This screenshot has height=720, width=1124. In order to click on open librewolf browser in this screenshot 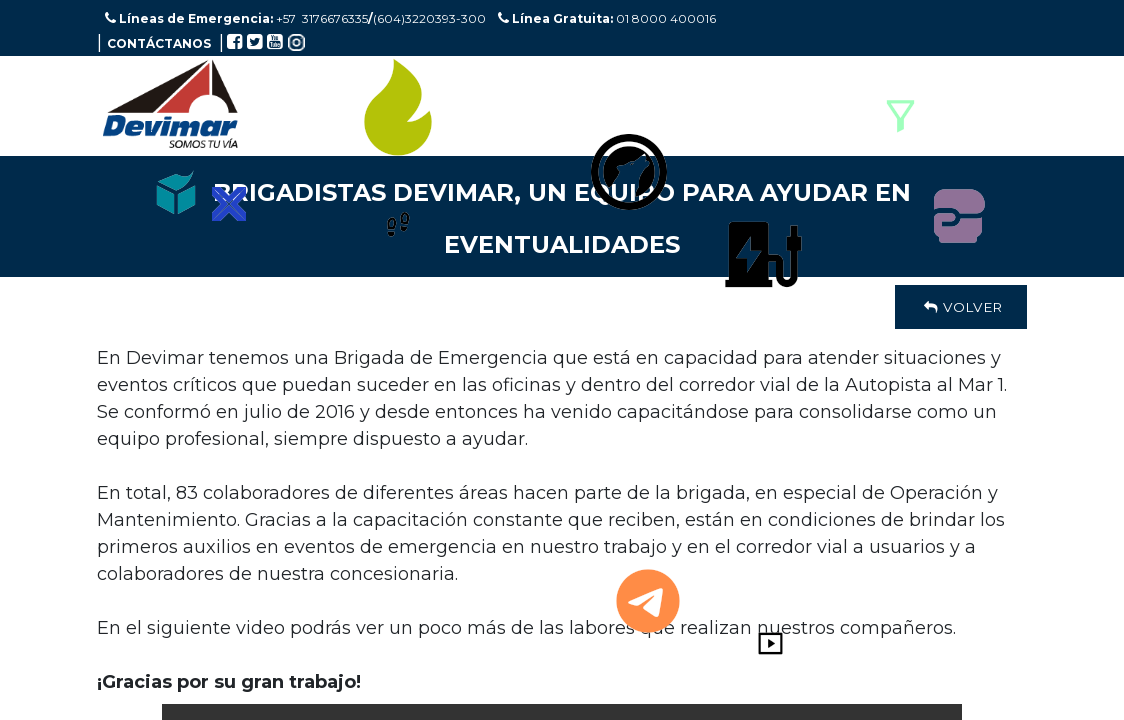, I will do `click(629, 172)`.